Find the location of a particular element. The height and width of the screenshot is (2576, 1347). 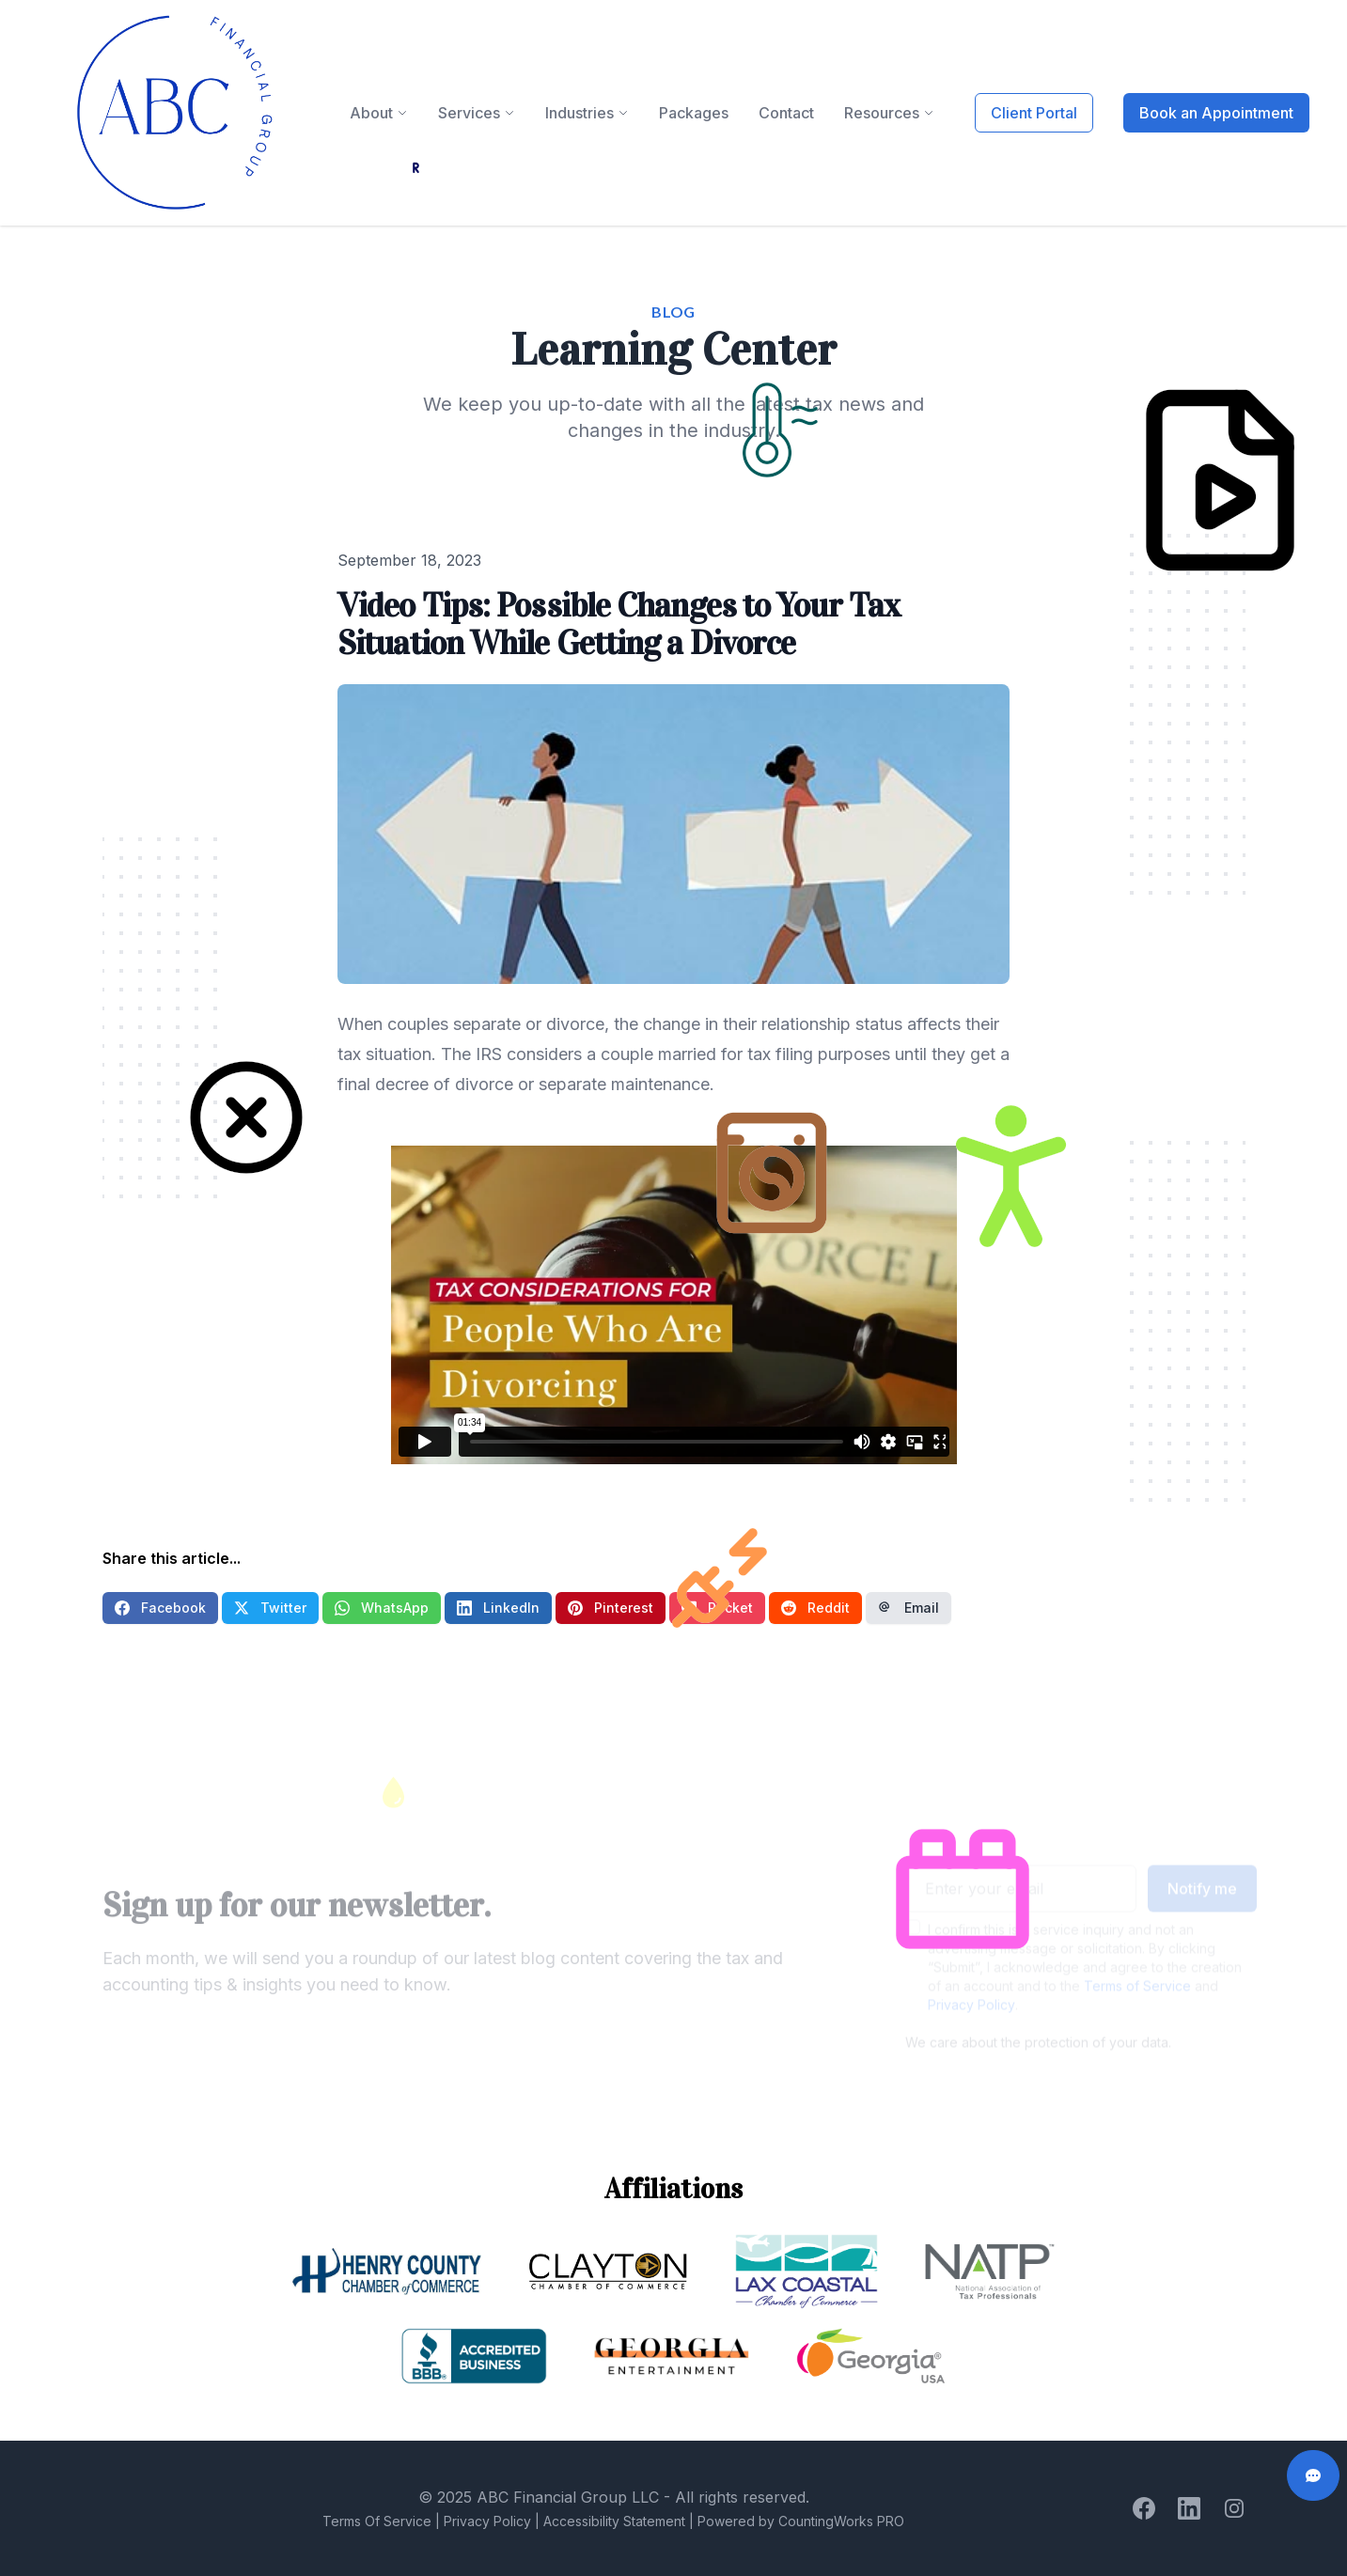

close or dismiss a dialog is located at coordinates (246, 1117).